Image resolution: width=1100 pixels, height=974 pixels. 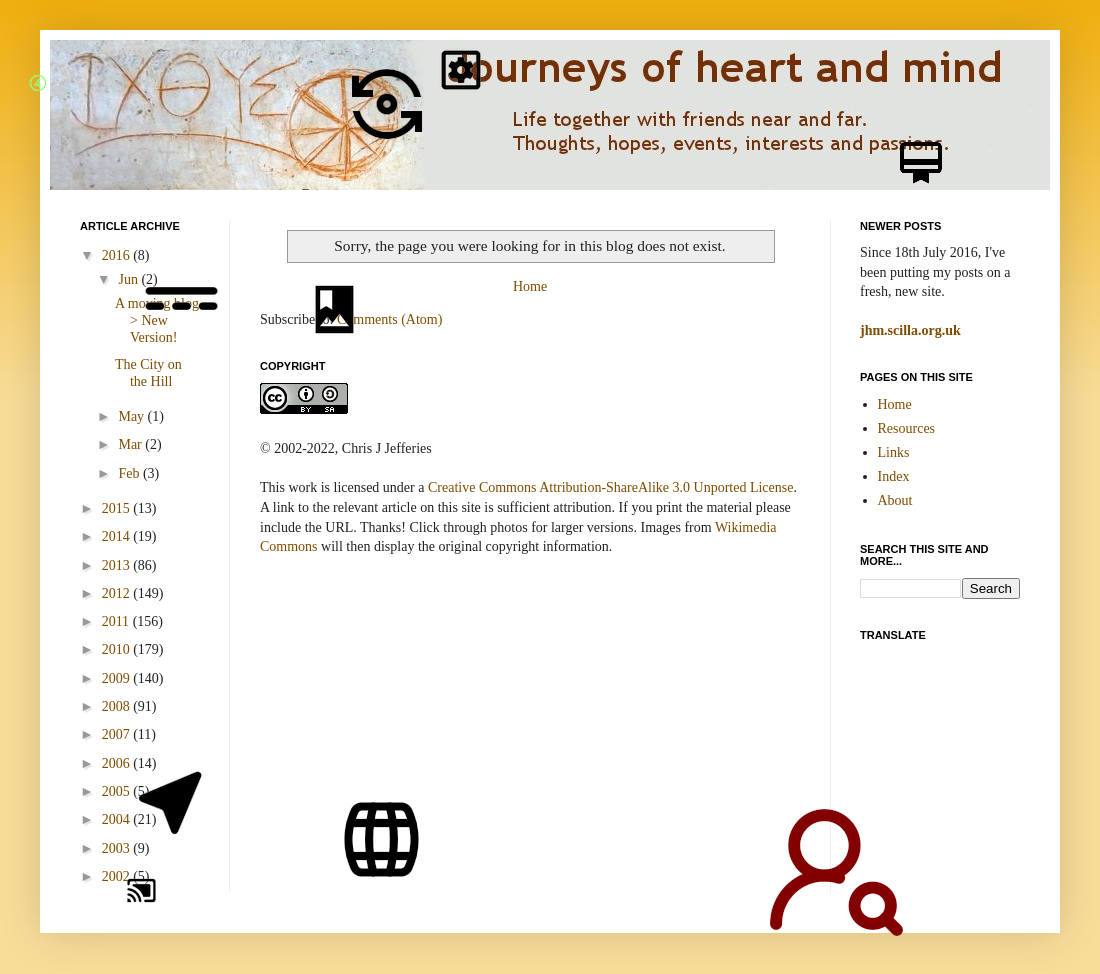 I want to click on search for a user or contact, so click(x=836, y=869).